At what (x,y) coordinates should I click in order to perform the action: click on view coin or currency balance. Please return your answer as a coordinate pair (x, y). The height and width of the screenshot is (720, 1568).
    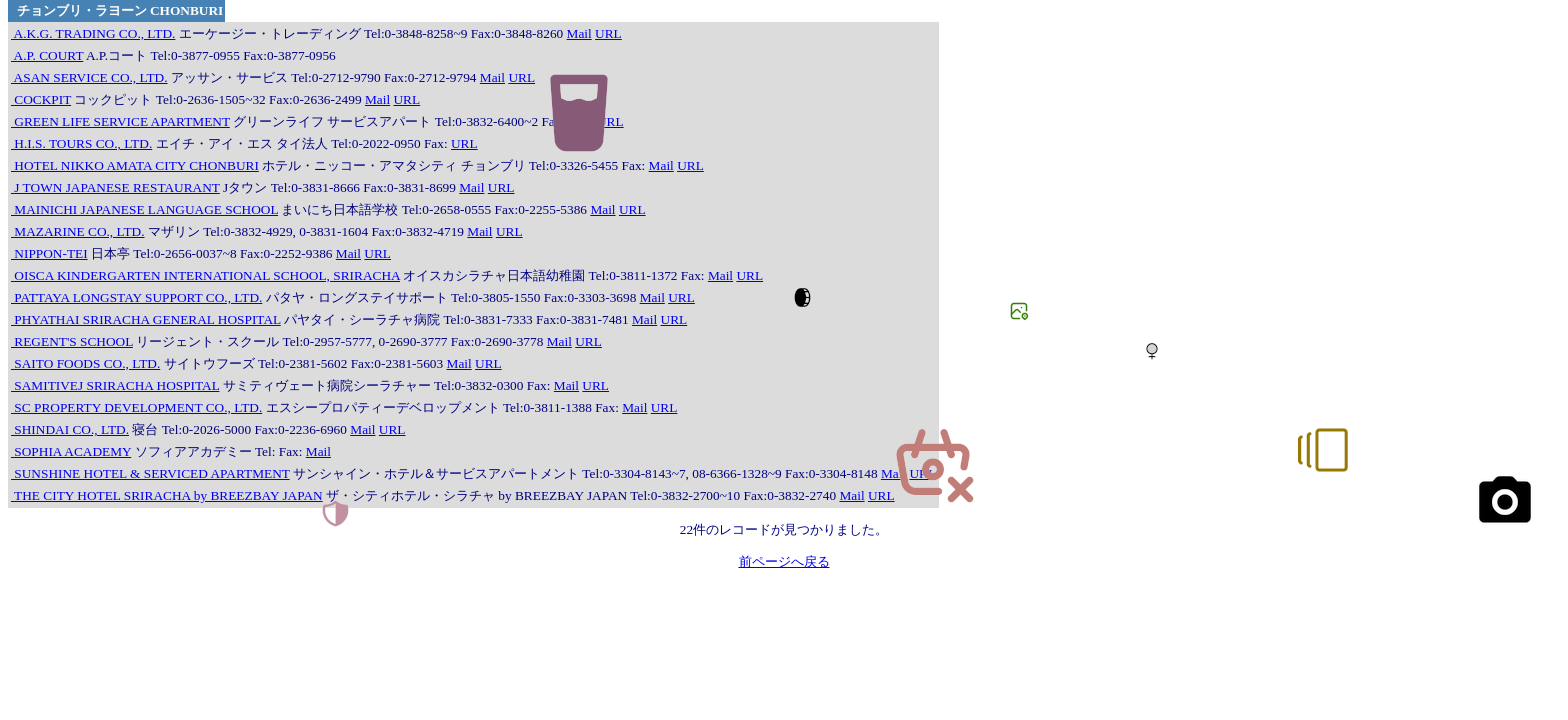
    Looking at the image, I should click on (802, 297).